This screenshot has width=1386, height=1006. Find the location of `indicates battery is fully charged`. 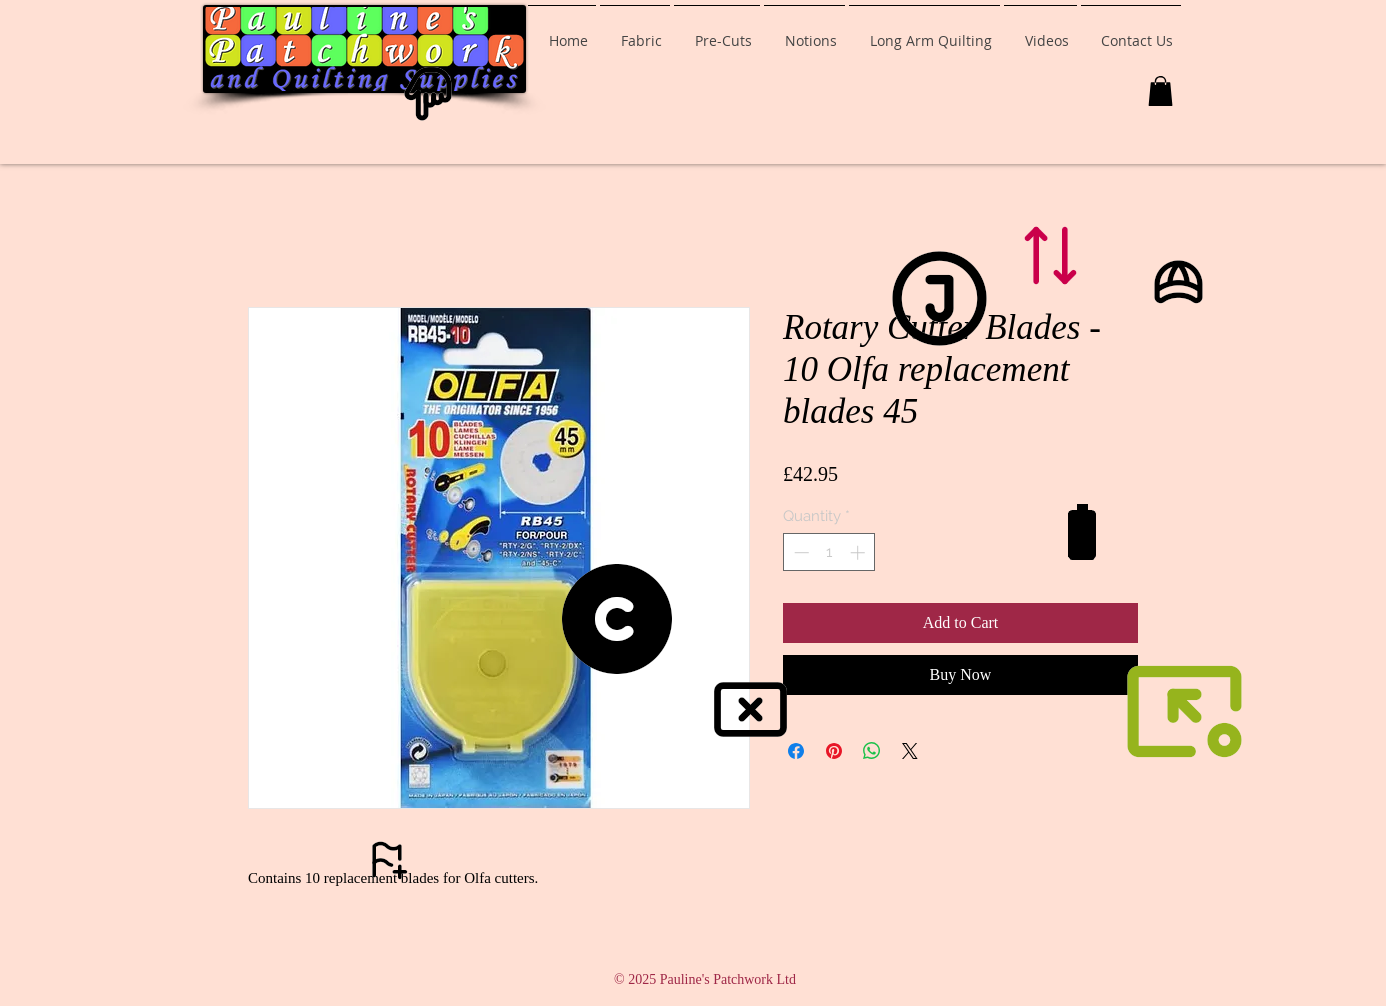

indicates battery is fully charged is located at coordinates (1082, 532).